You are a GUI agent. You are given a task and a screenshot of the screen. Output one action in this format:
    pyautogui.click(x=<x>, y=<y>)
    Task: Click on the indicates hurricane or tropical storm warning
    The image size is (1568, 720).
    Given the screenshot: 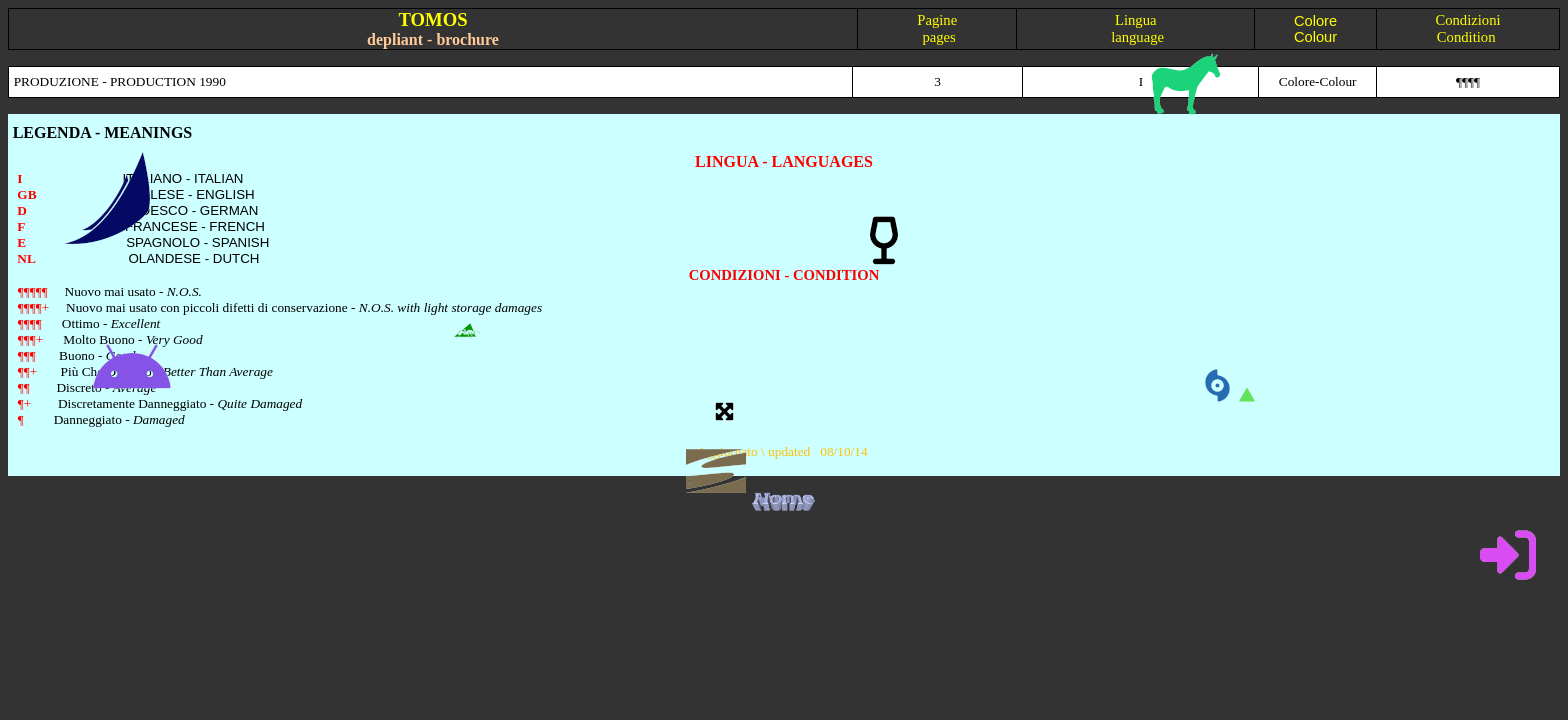 What is the action you would take?
    pyautogui.click(x=1217, y=385)
    